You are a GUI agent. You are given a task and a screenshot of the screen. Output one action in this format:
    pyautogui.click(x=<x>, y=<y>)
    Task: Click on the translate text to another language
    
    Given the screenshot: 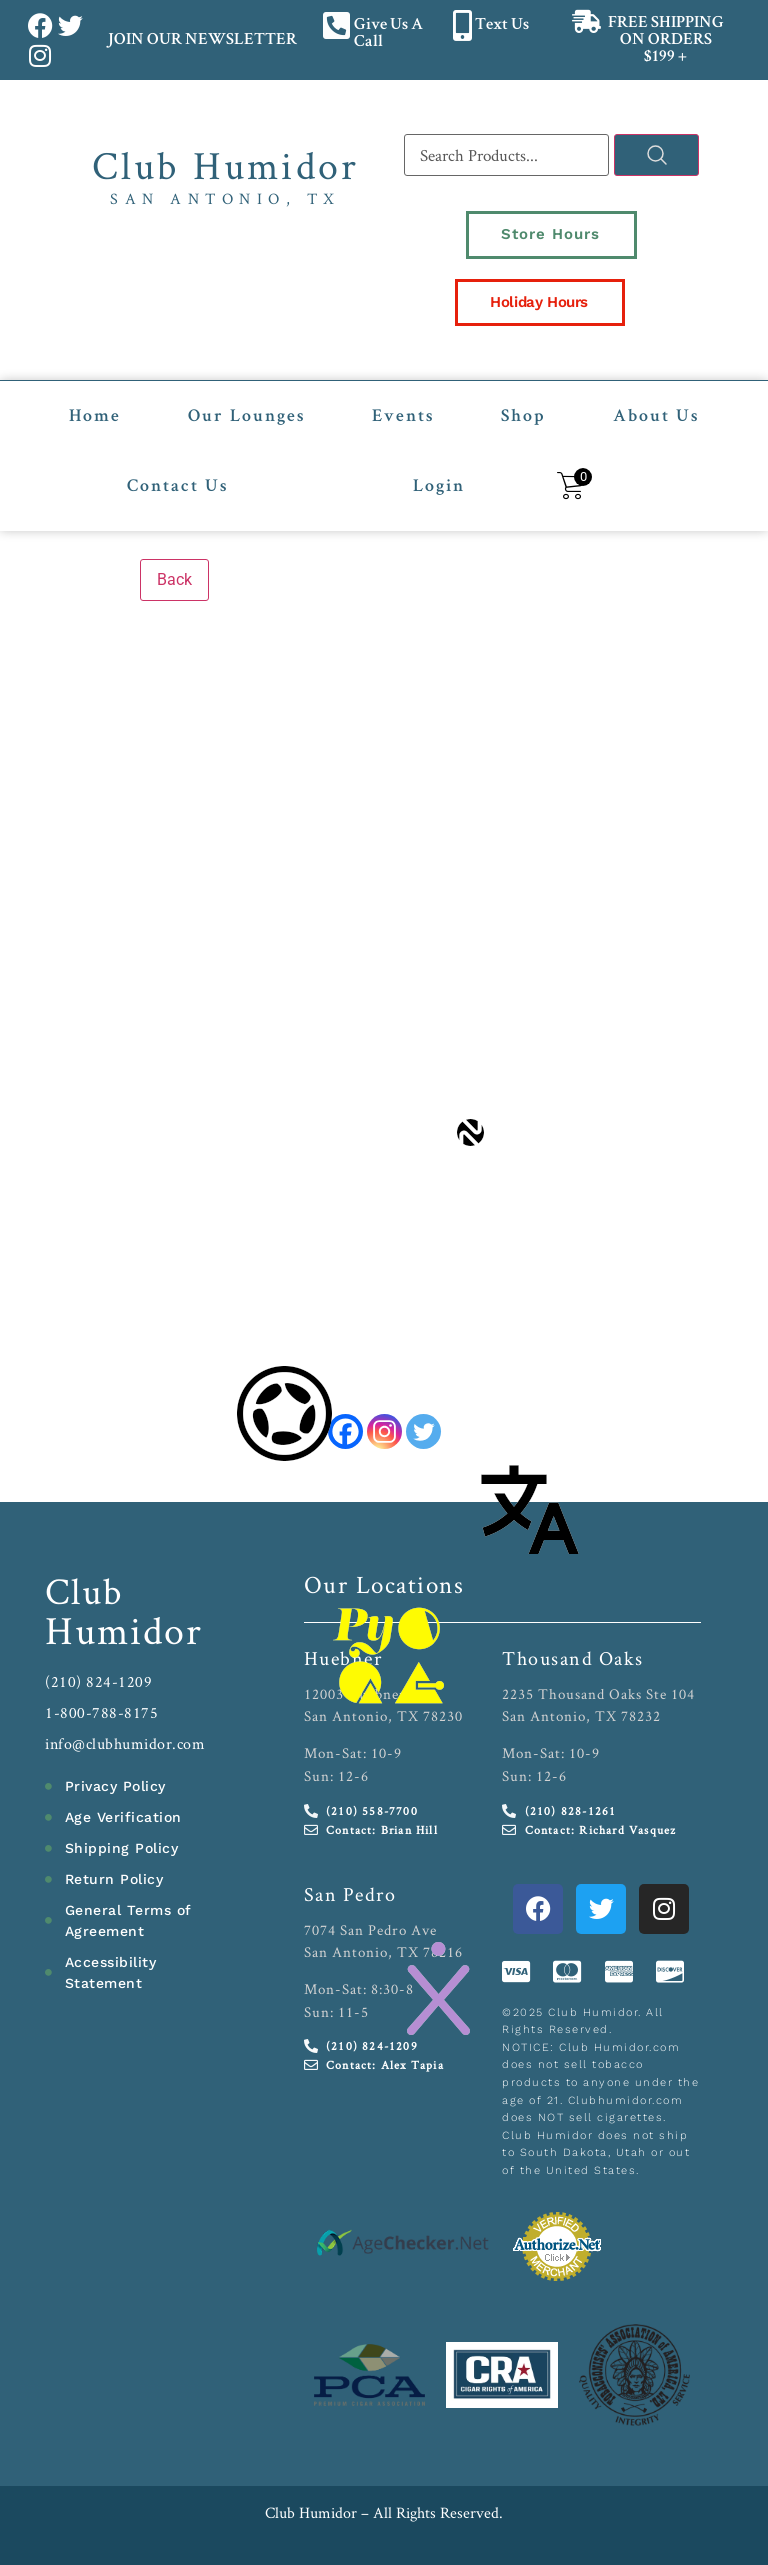 What is the action you would take?
    pyautogui.click(x=528, y=1512)
    